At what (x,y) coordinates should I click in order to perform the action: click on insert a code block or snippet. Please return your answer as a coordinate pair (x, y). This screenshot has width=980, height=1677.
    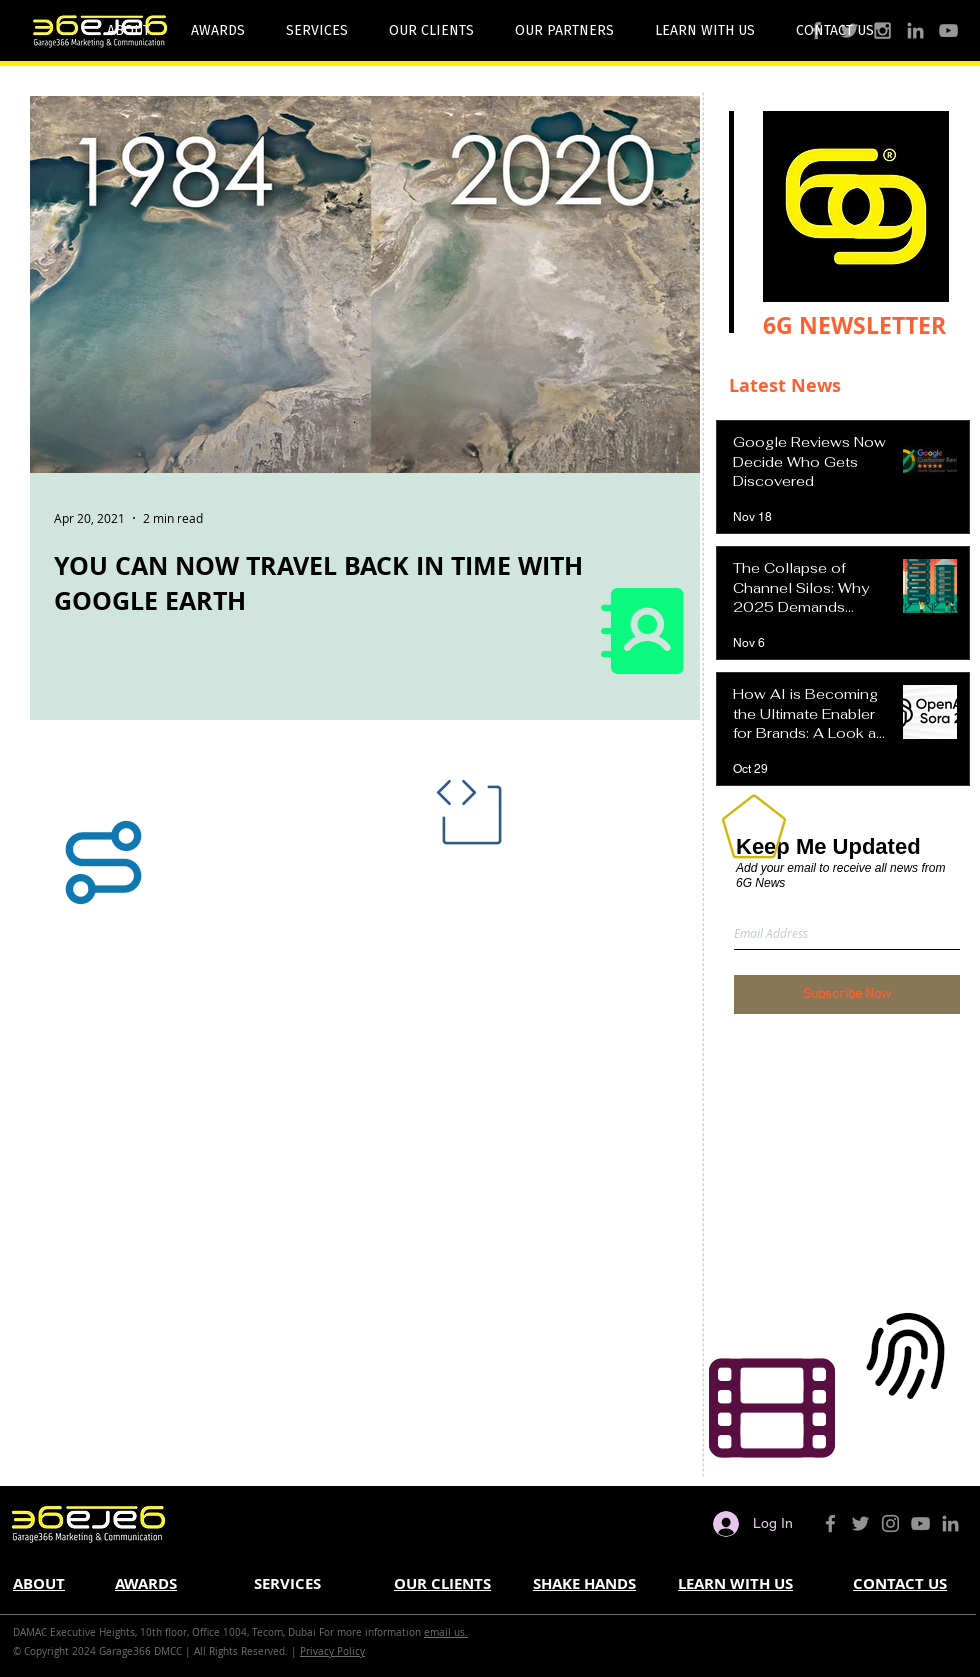
    Looking at the image, I should click on (472, 815).